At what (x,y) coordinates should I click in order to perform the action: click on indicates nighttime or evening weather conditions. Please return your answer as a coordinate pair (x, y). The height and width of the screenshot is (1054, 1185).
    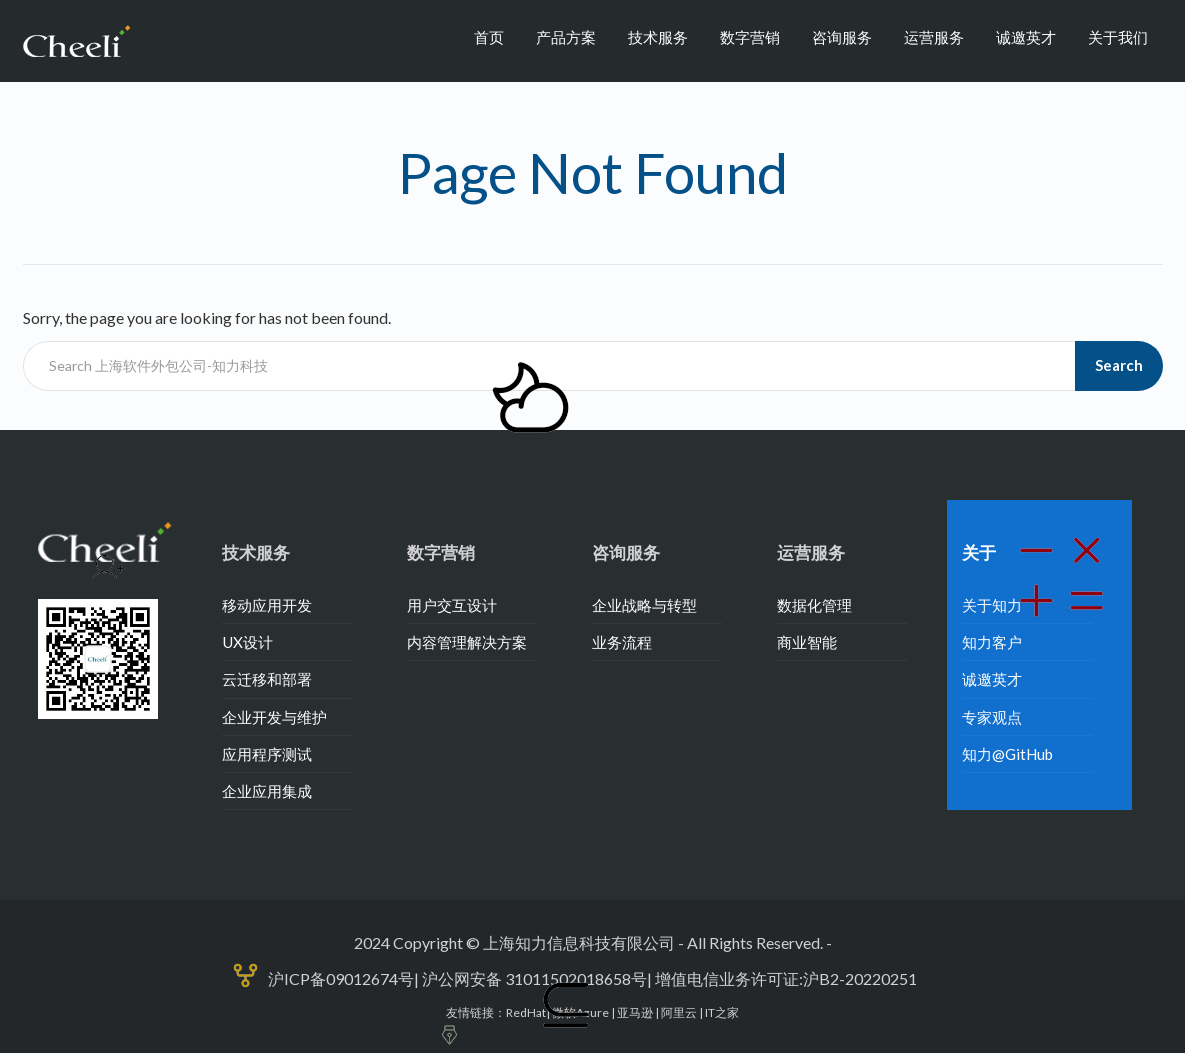
    Looking at the image, I should click on (529, 401).